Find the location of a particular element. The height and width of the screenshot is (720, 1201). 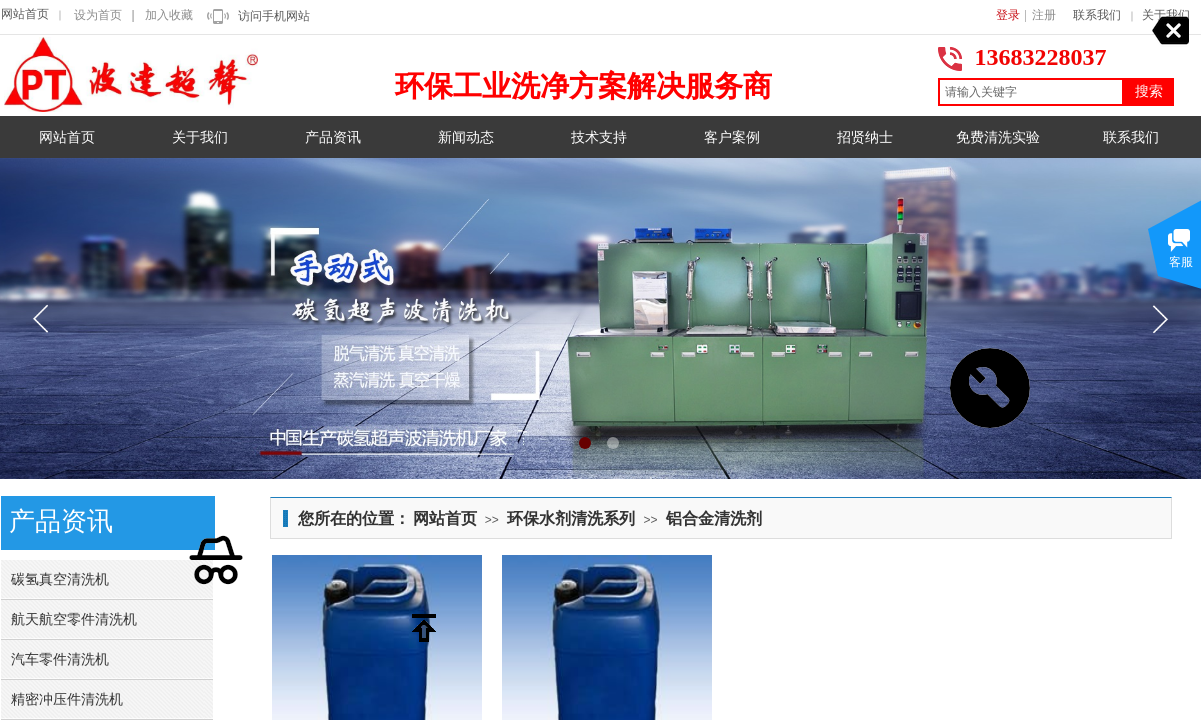

delete the last character entered is located at coordinates (1170, 30).